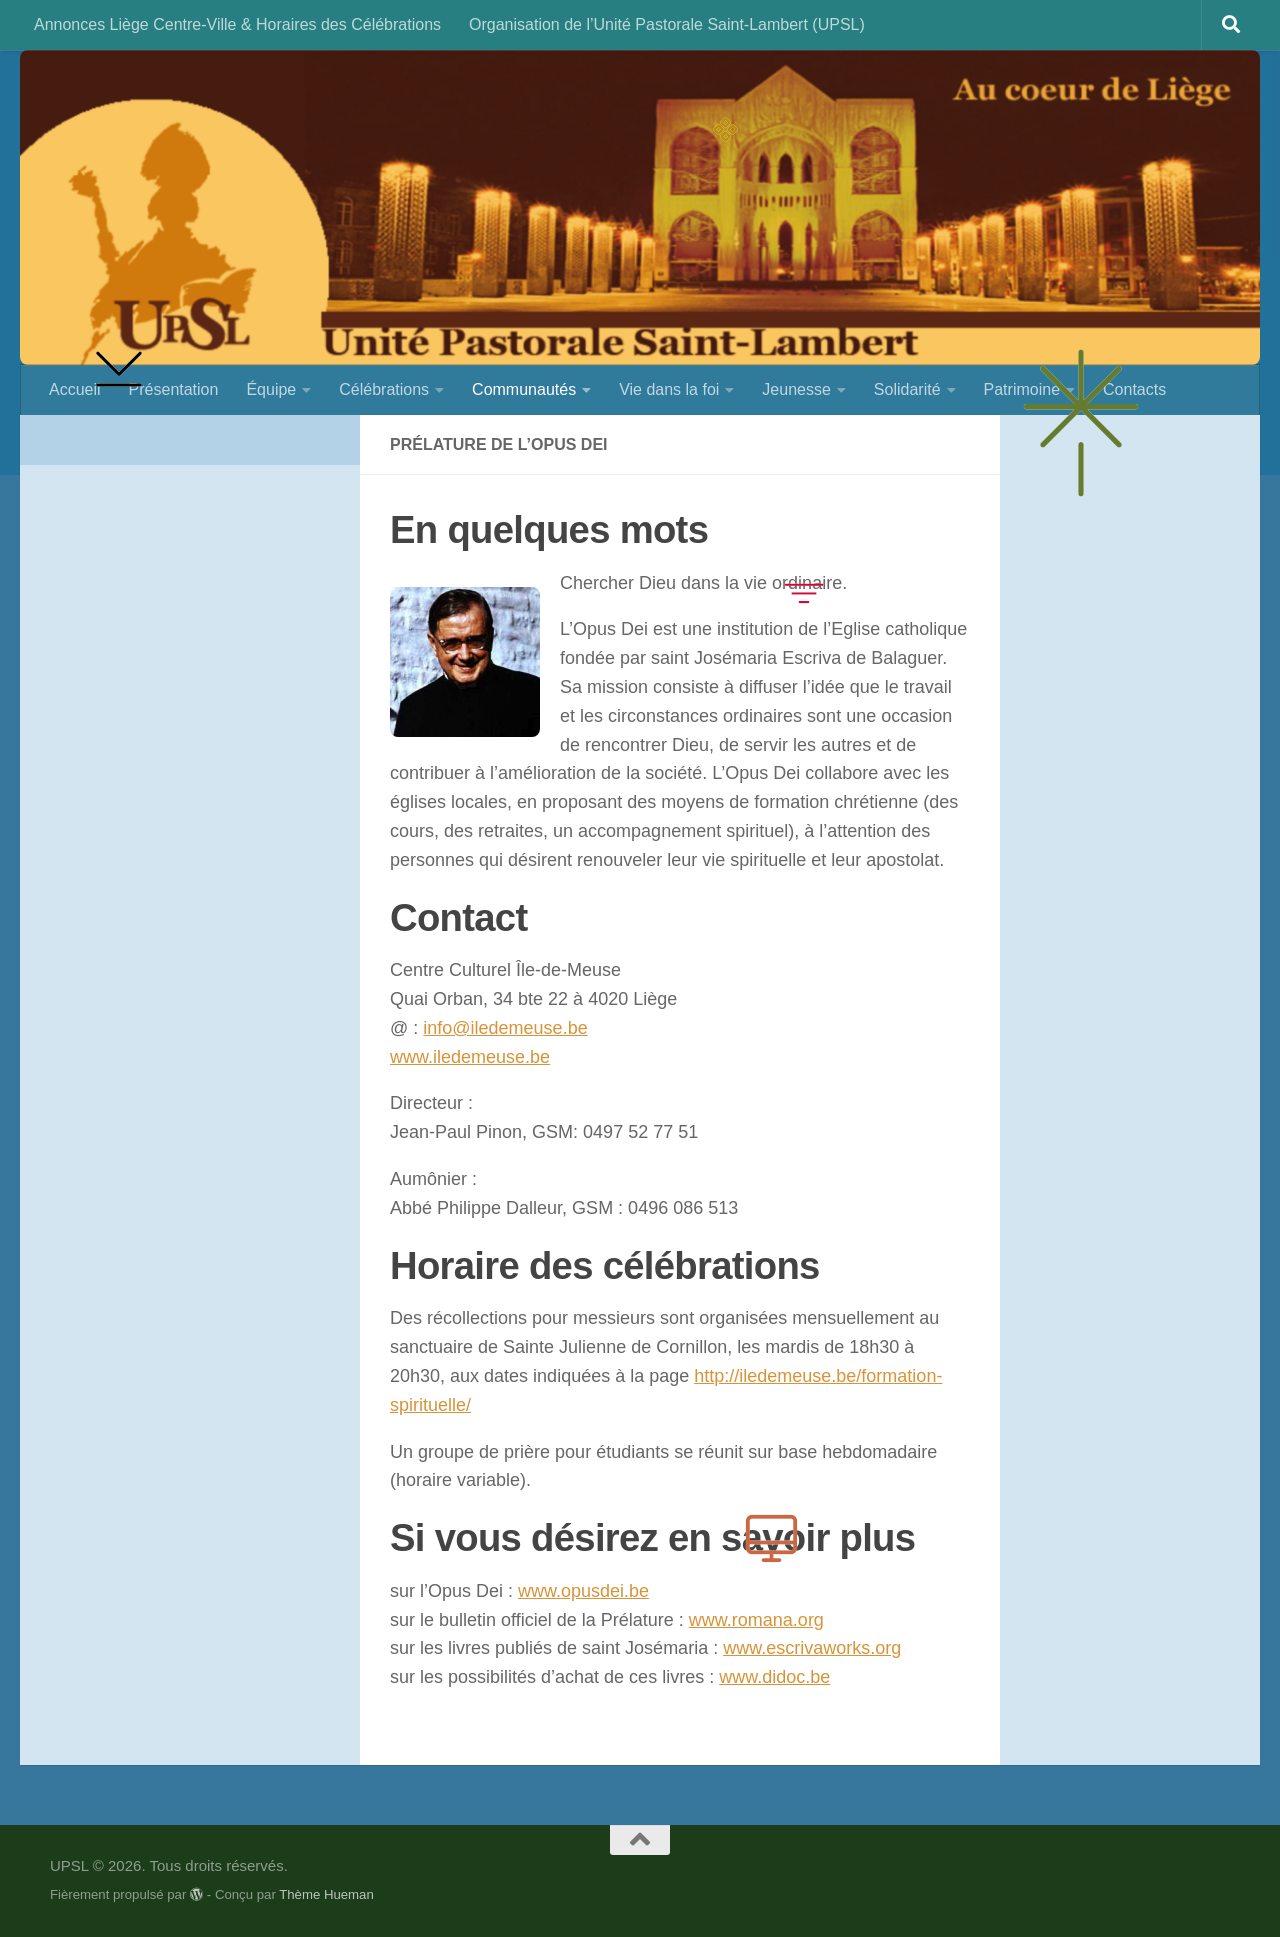 The image size is (1280, 1937). What do you see at coordinates (771, 1536) in the screenshot?
I see `switch to desktop view` at bounding box center [771, 1536].